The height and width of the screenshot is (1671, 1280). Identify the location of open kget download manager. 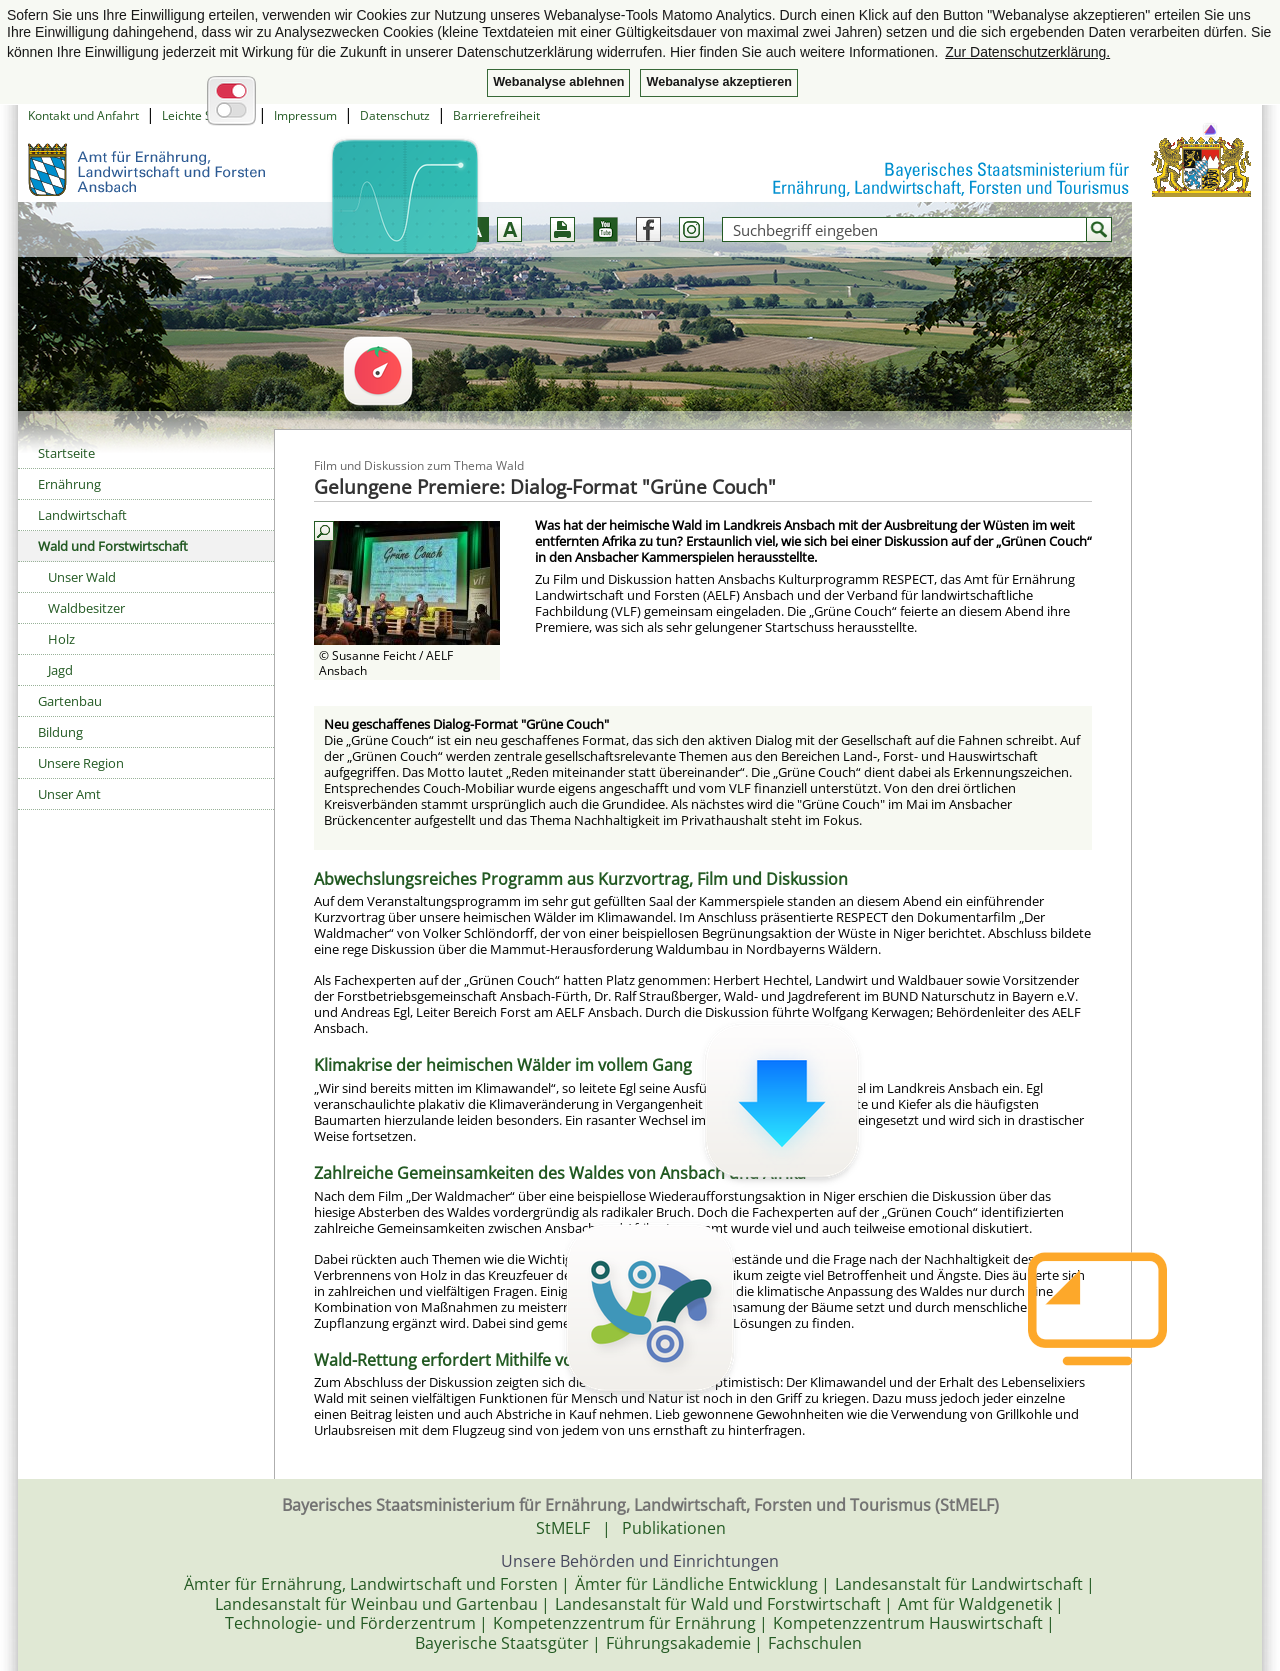
(782, 1101).